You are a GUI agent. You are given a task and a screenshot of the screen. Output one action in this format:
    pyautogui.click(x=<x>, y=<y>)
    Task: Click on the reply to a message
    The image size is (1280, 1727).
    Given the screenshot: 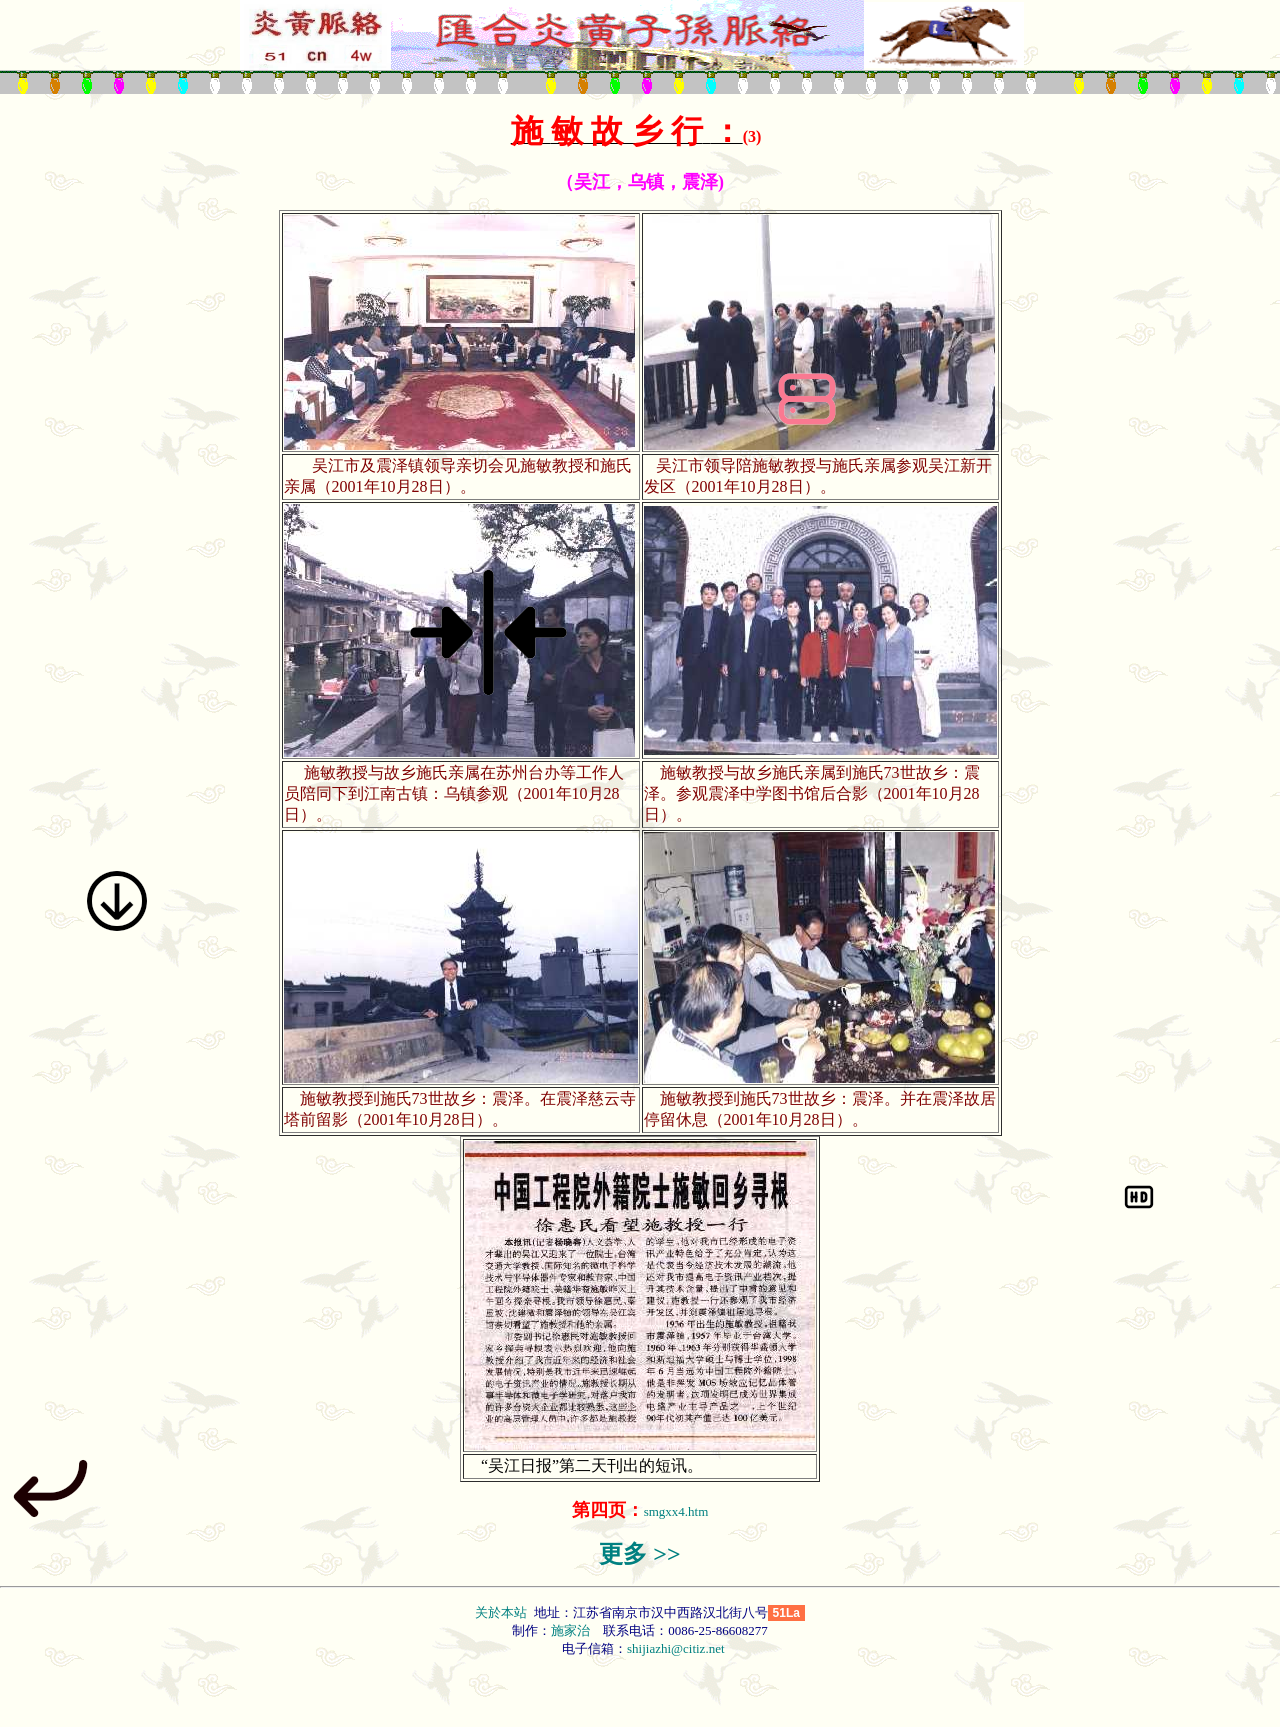 What is the action you would take?
    pyautogui.click(x=50, y=1488)
    